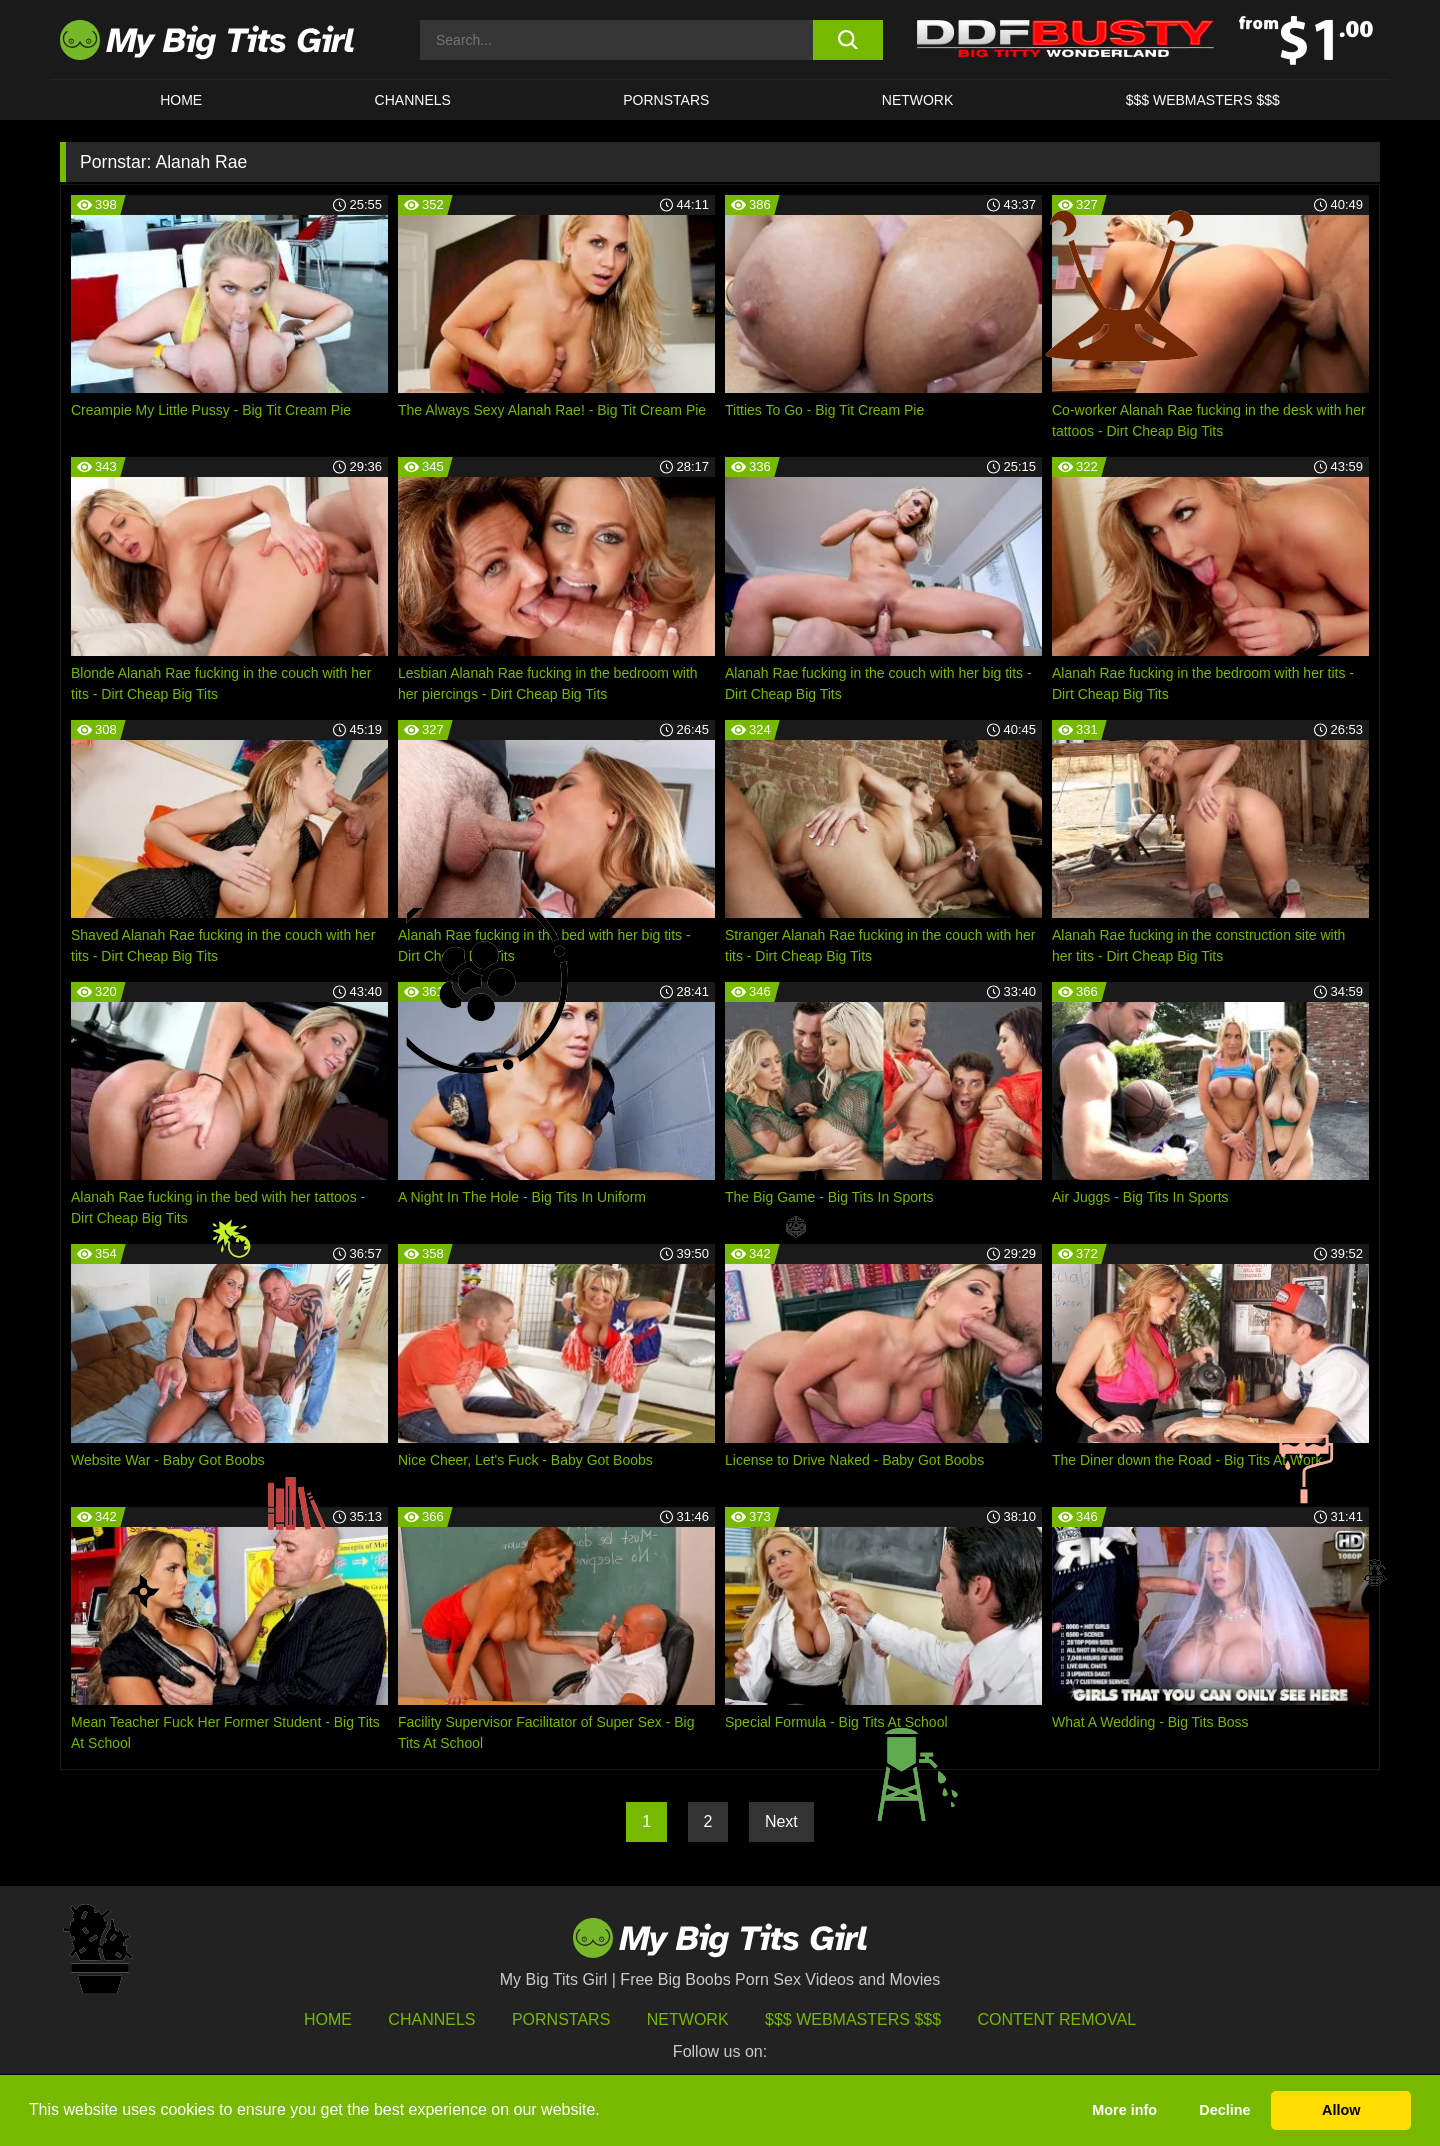 The width and height of the screenshot is (1440, 2146). I want to click on roll a d20 die, so click(796, 1227).